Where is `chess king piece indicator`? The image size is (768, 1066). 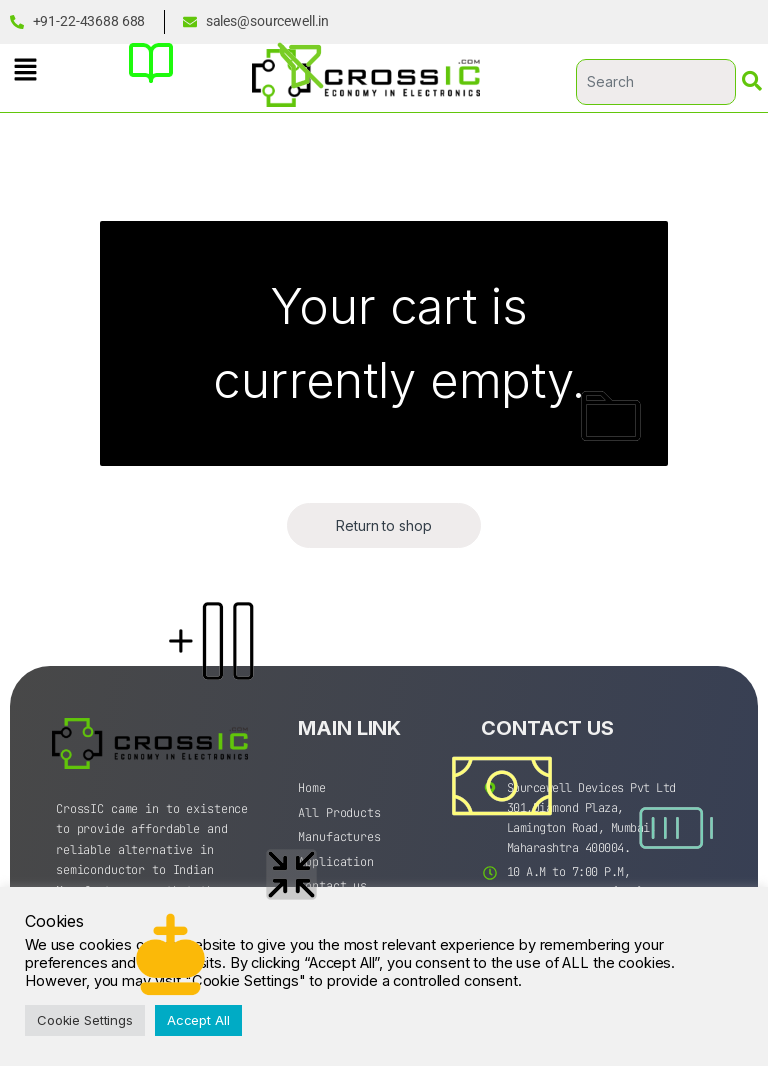
chess king piece indicator is located at coordinates (170, 956).